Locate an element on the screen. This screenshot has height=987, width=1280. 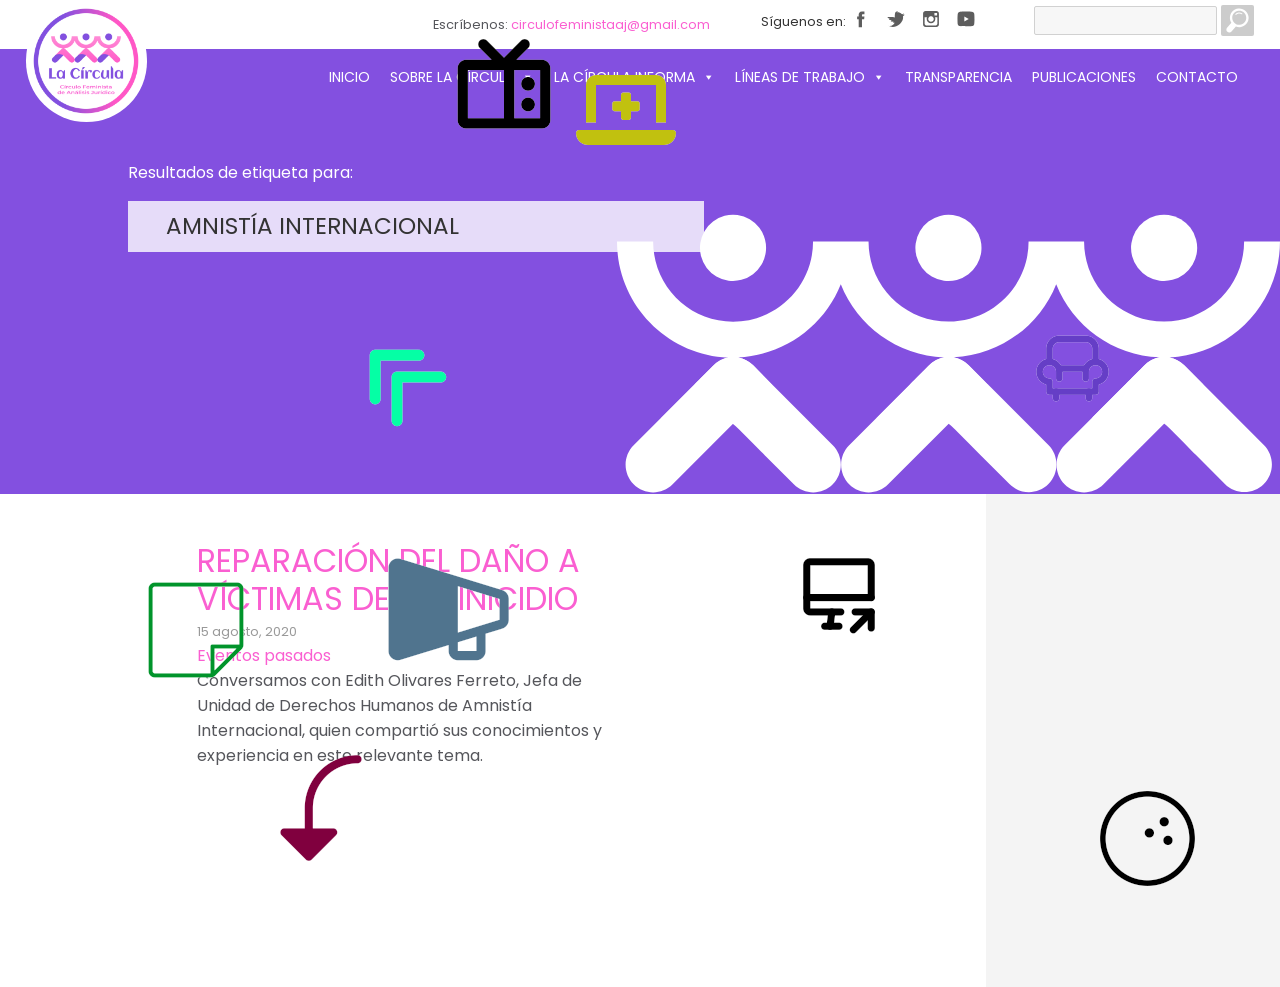
access TV or video streaming services is located at coordinates (504, 89).